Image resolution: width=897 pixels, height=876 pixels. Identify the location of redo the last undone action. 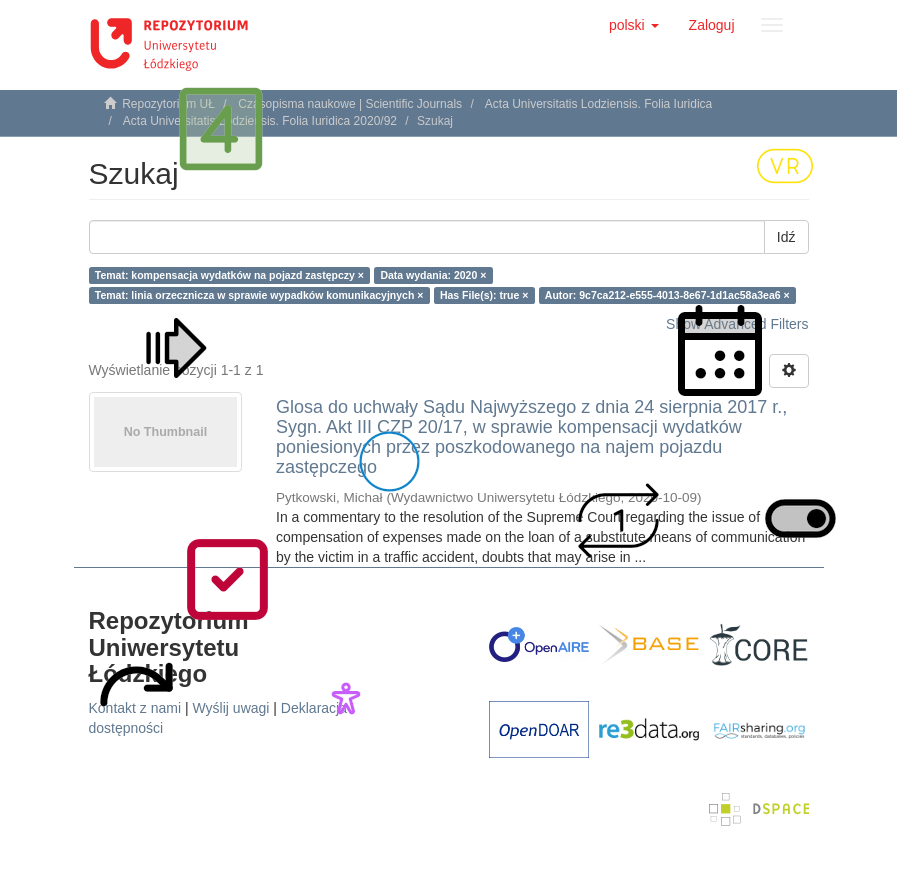
(136, 684).